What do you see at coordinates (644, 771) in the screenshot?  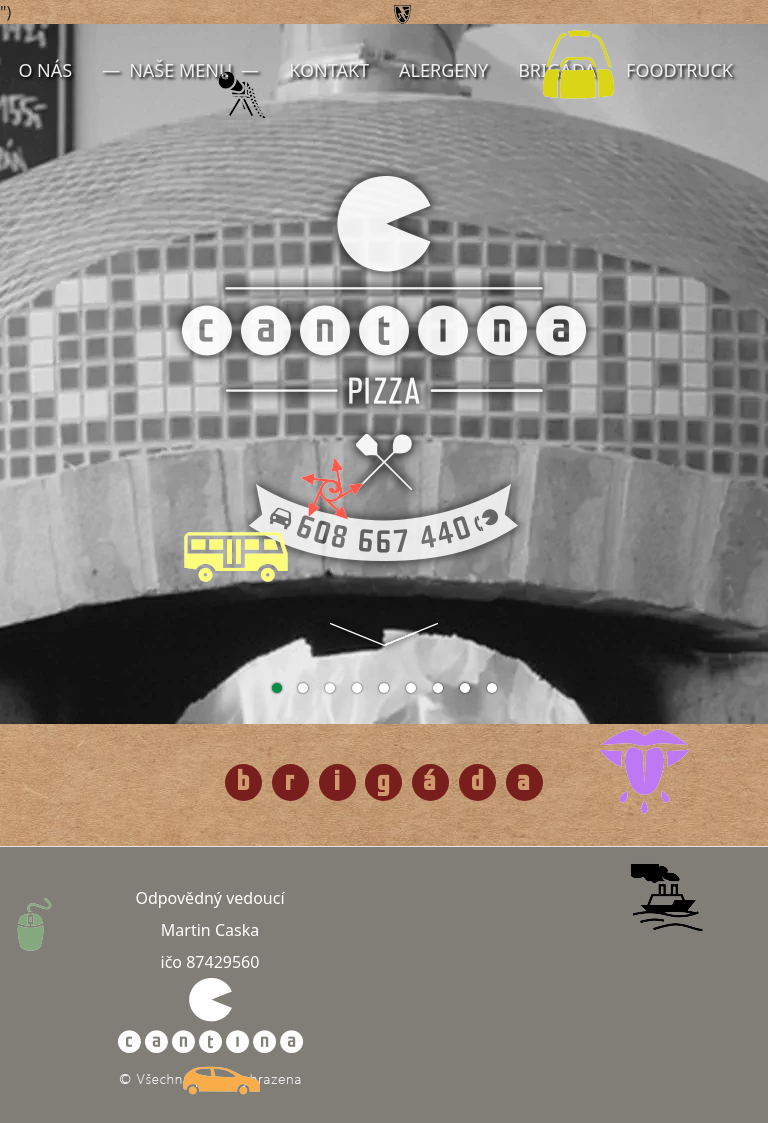 I see `select tongue or taste-related action in a game` at bounding box center [644, 771].